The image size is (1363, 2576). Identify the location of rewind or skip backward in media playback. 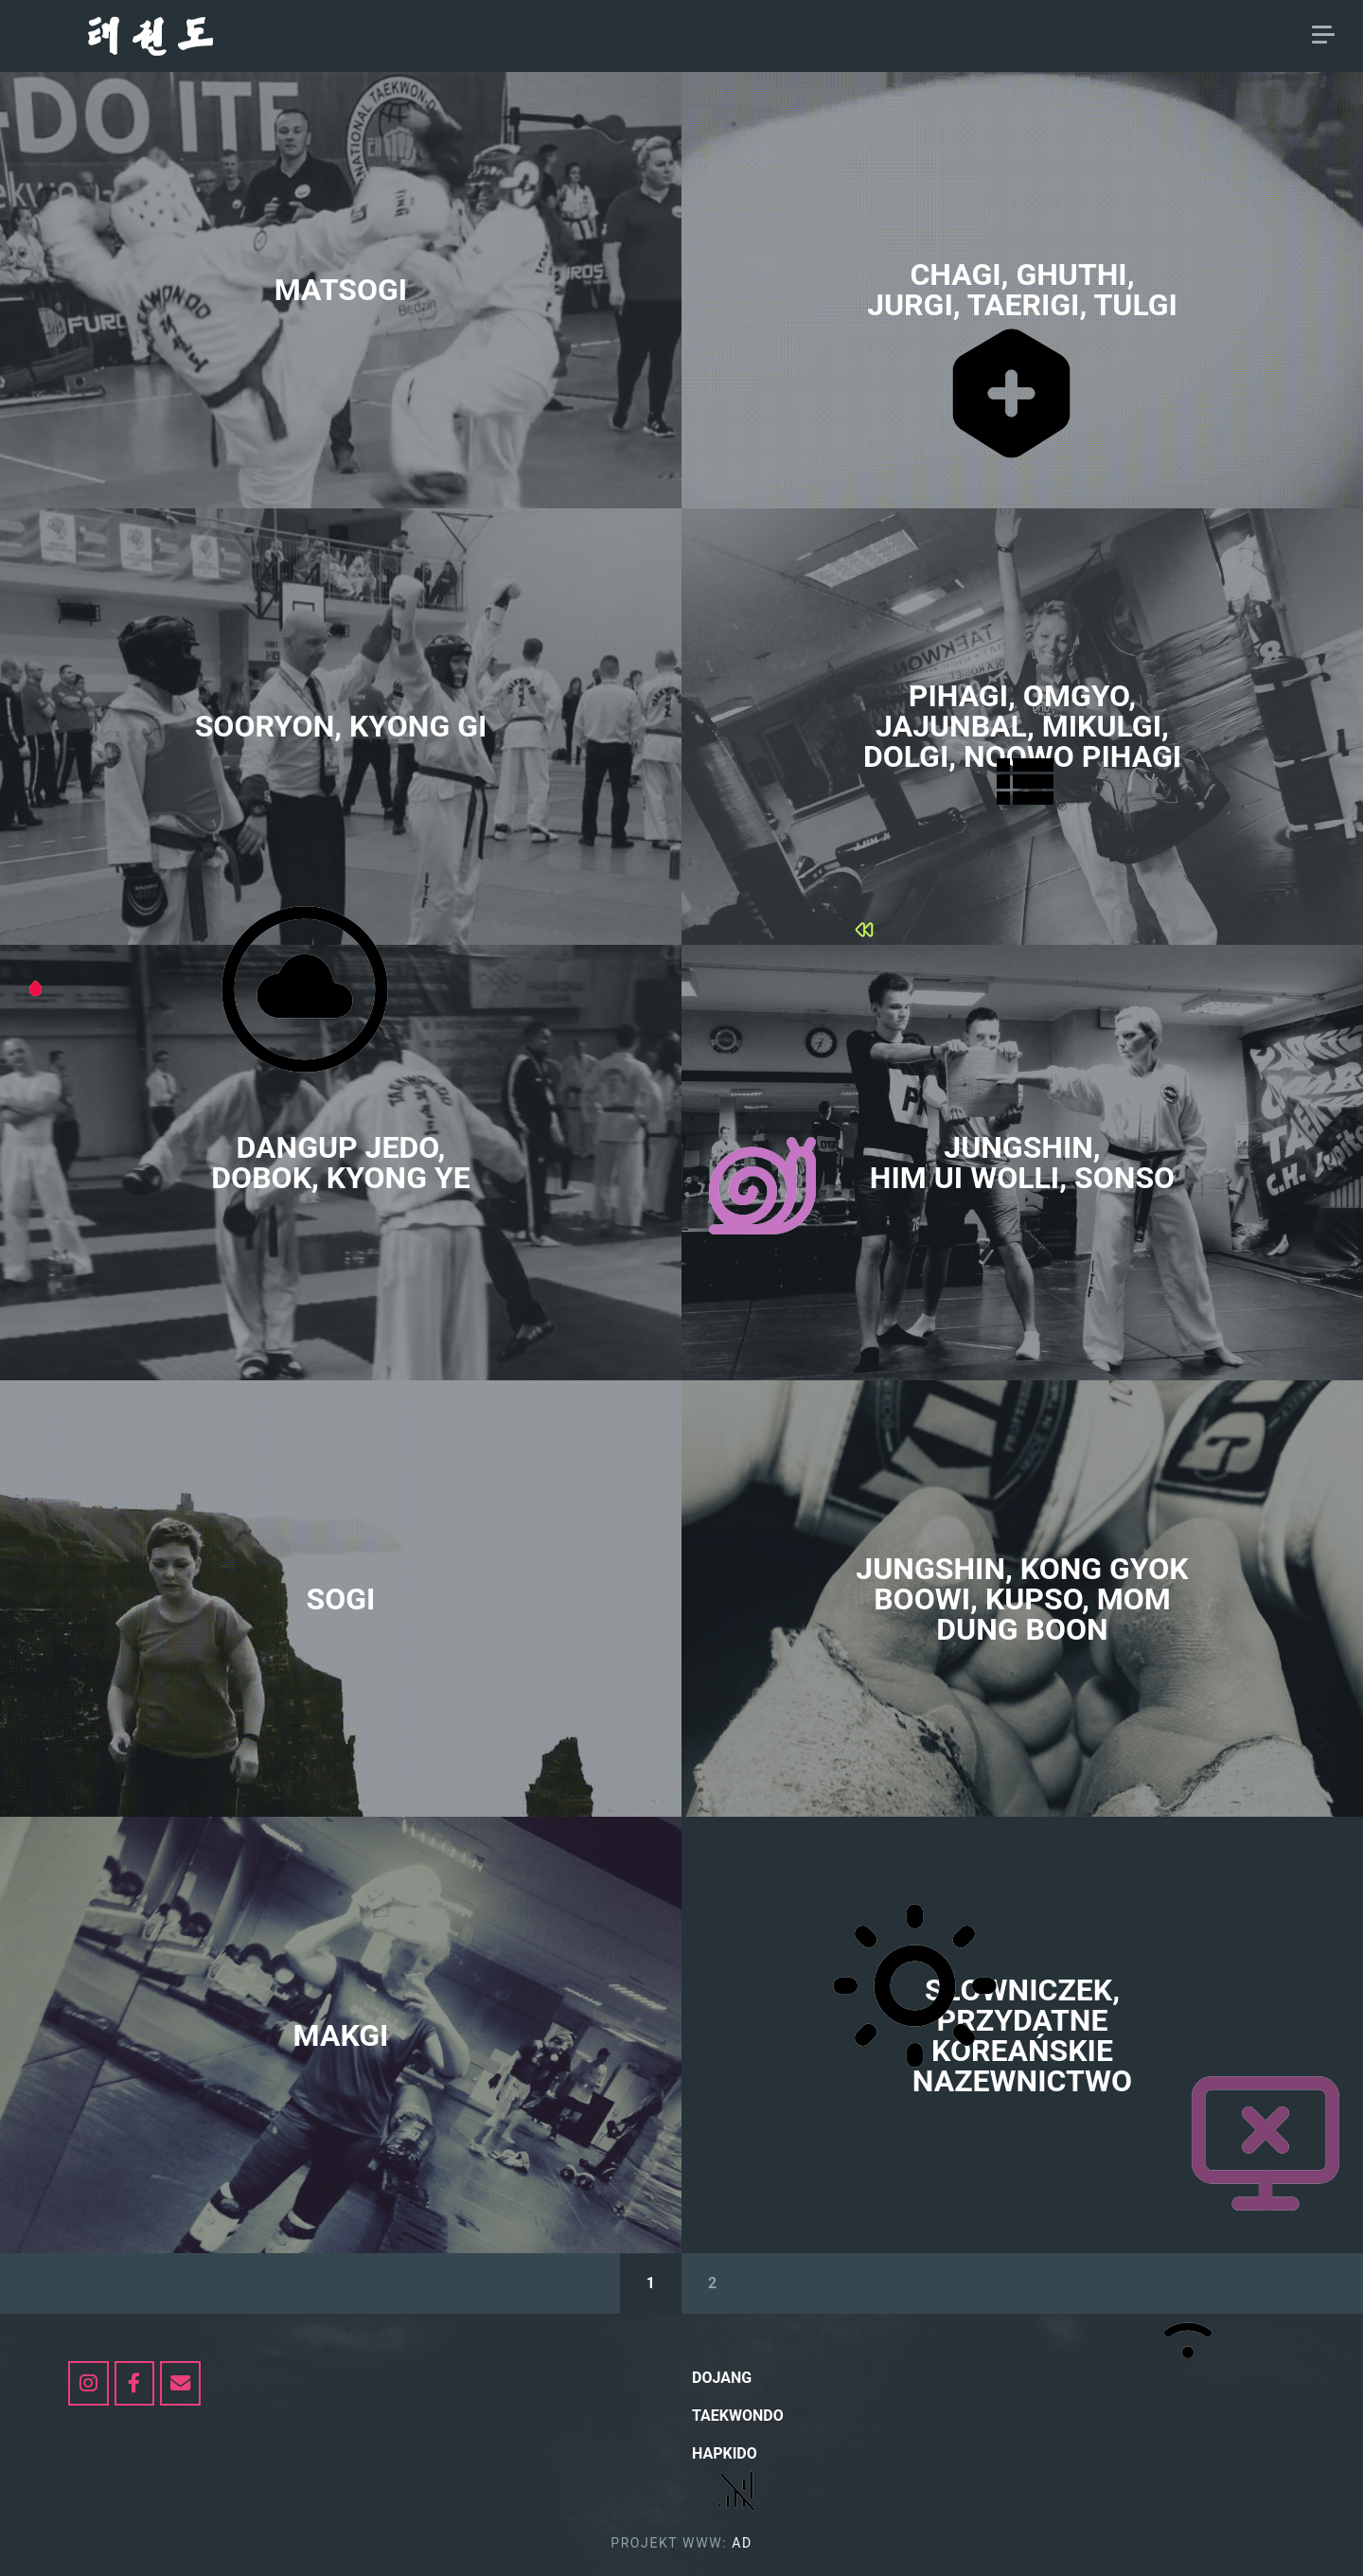
(864, 930).